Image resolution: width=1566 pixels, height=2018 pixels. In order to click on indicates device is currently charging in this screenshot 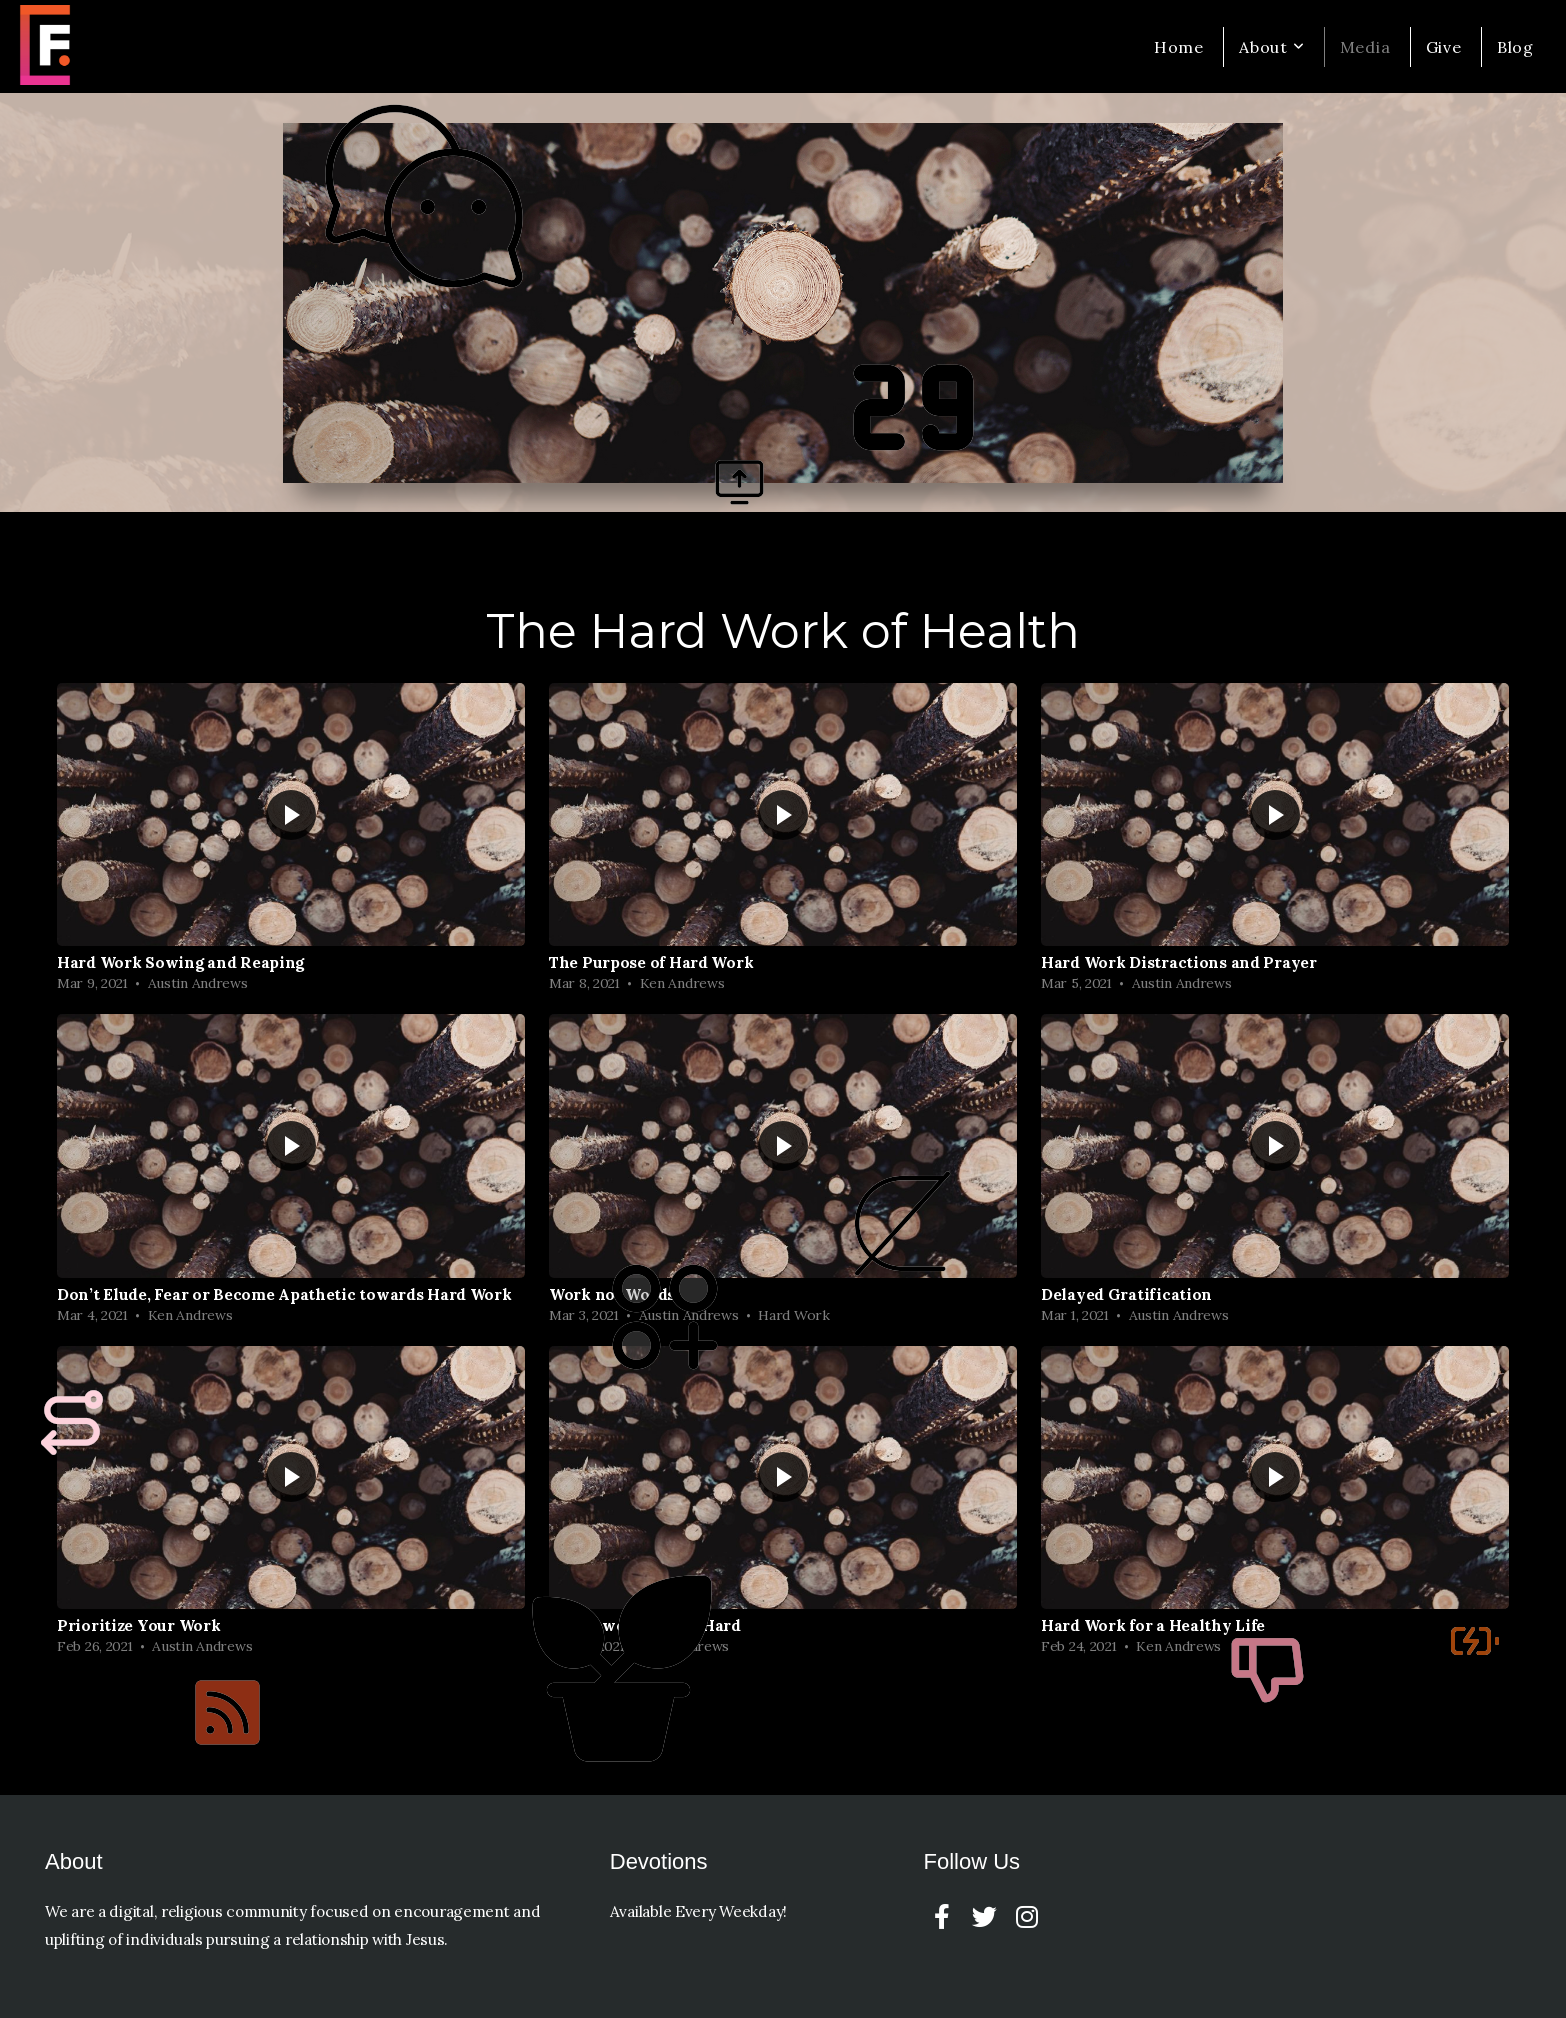, I will do `click(1475, 1641)`.